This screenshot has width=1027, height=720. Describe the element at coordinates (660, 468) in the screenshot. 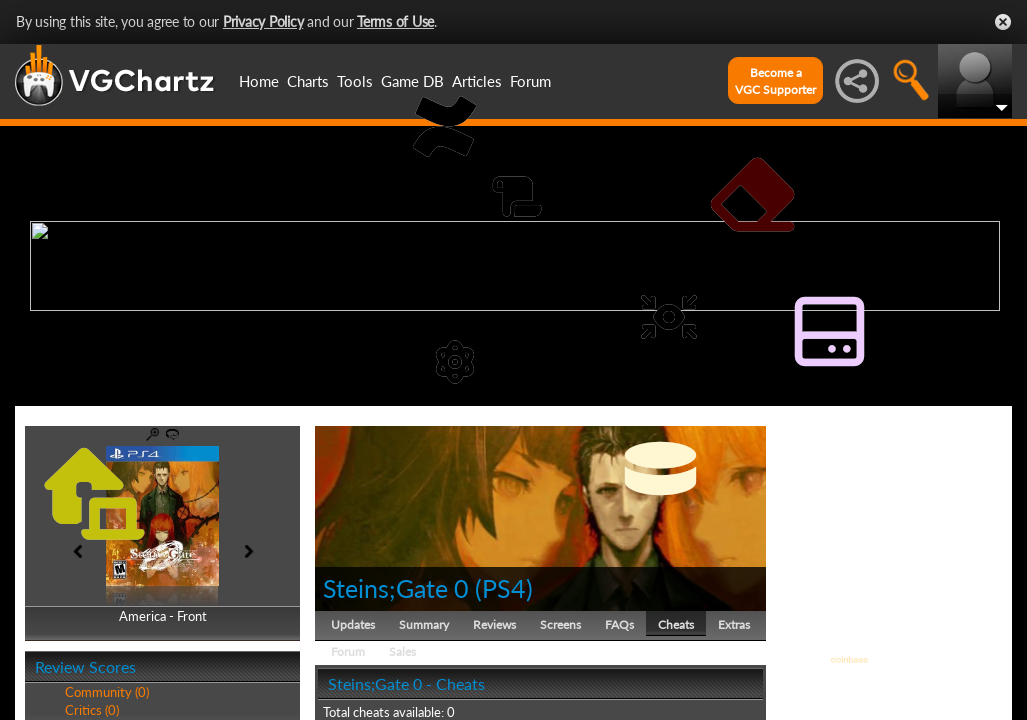

I see `hockey or ice sports category` at that location.